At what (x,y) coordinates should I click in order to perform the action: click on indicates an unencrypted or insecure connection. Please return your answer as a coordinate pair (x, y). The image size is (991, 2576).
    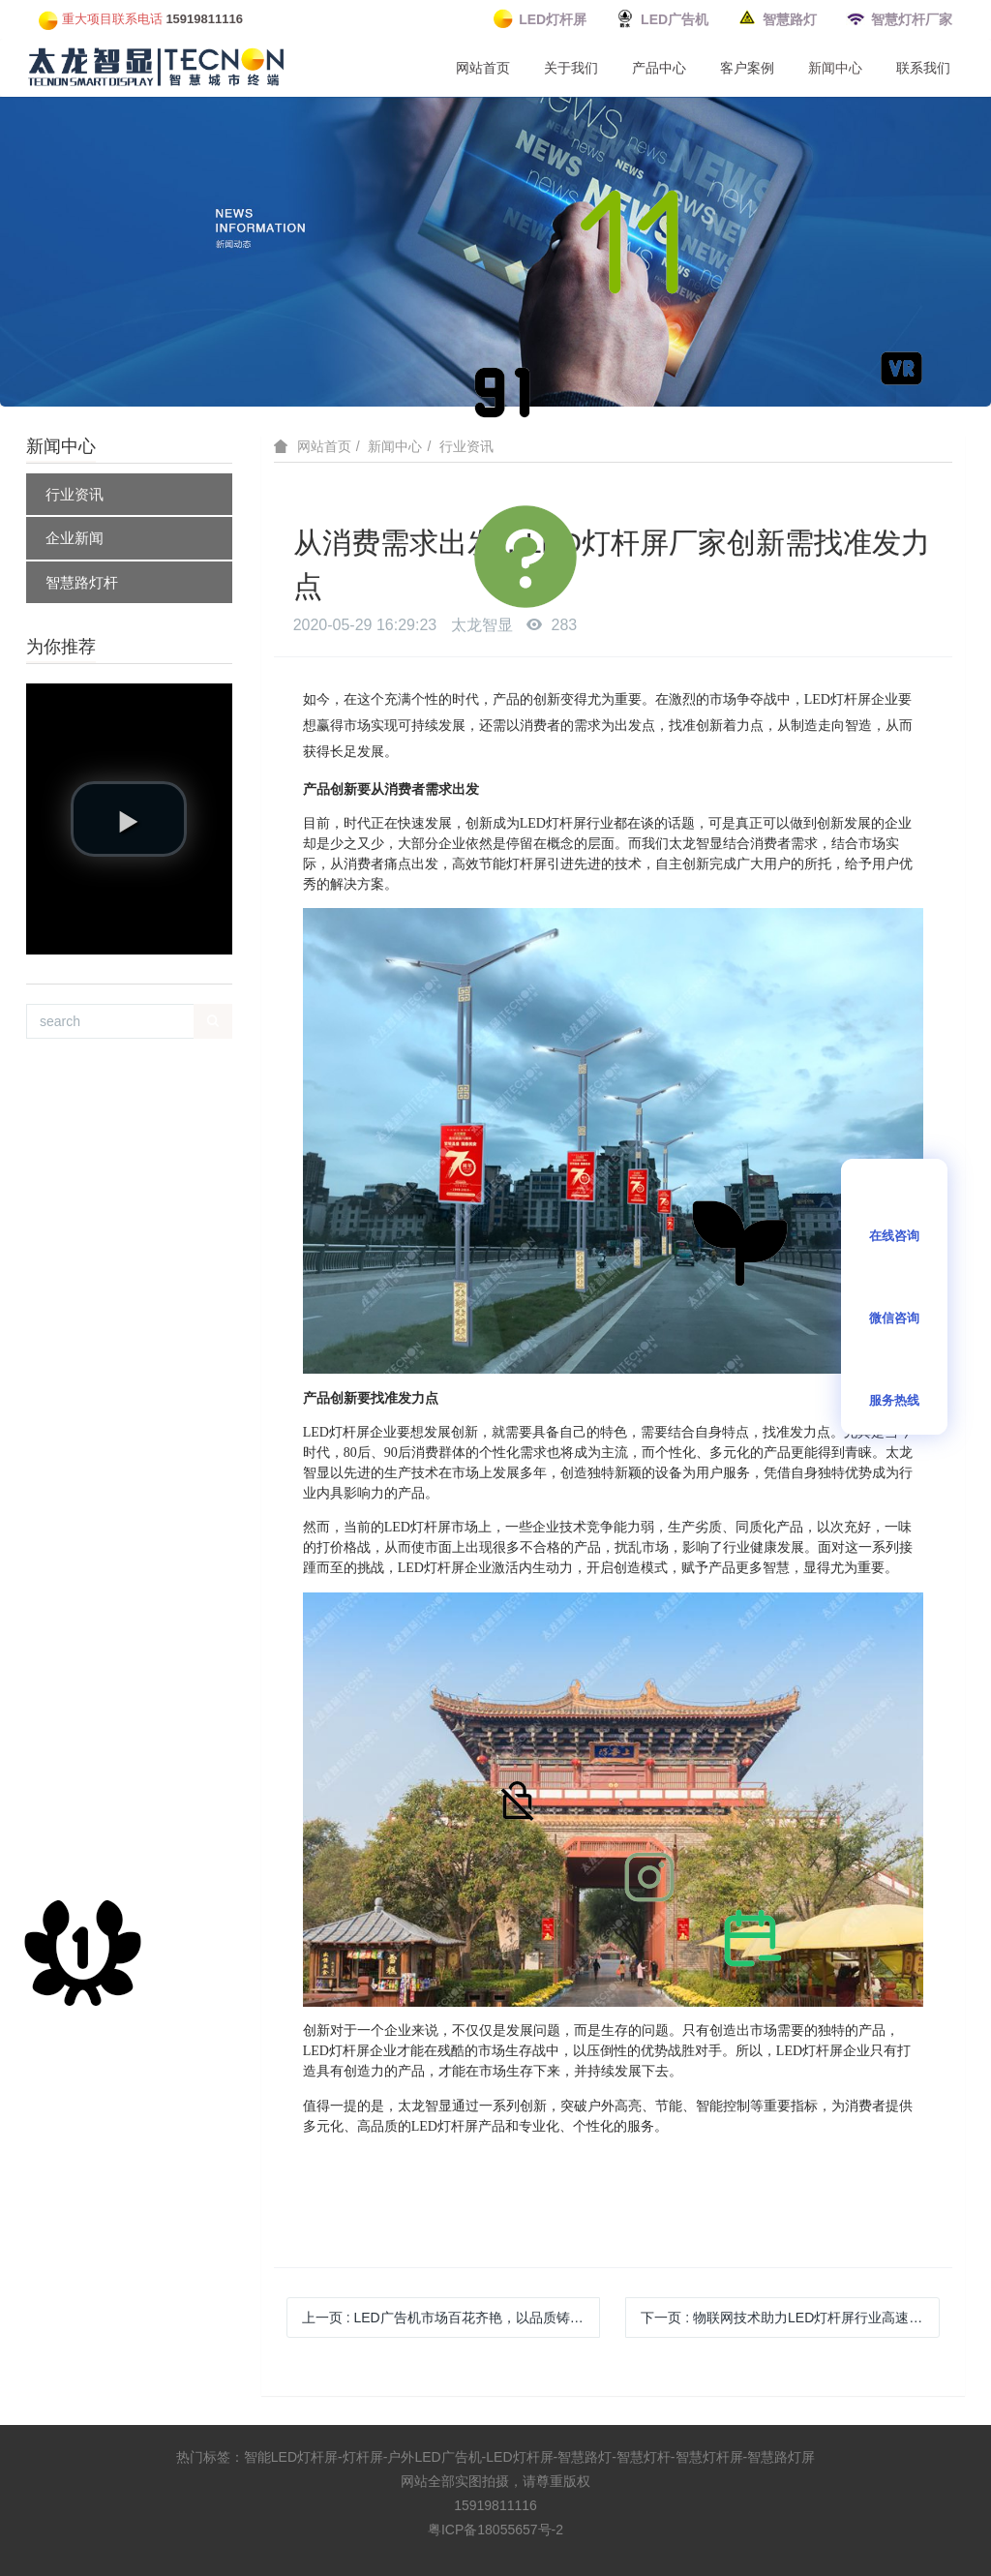
    Looking at the image, I should click on (517, 1801).